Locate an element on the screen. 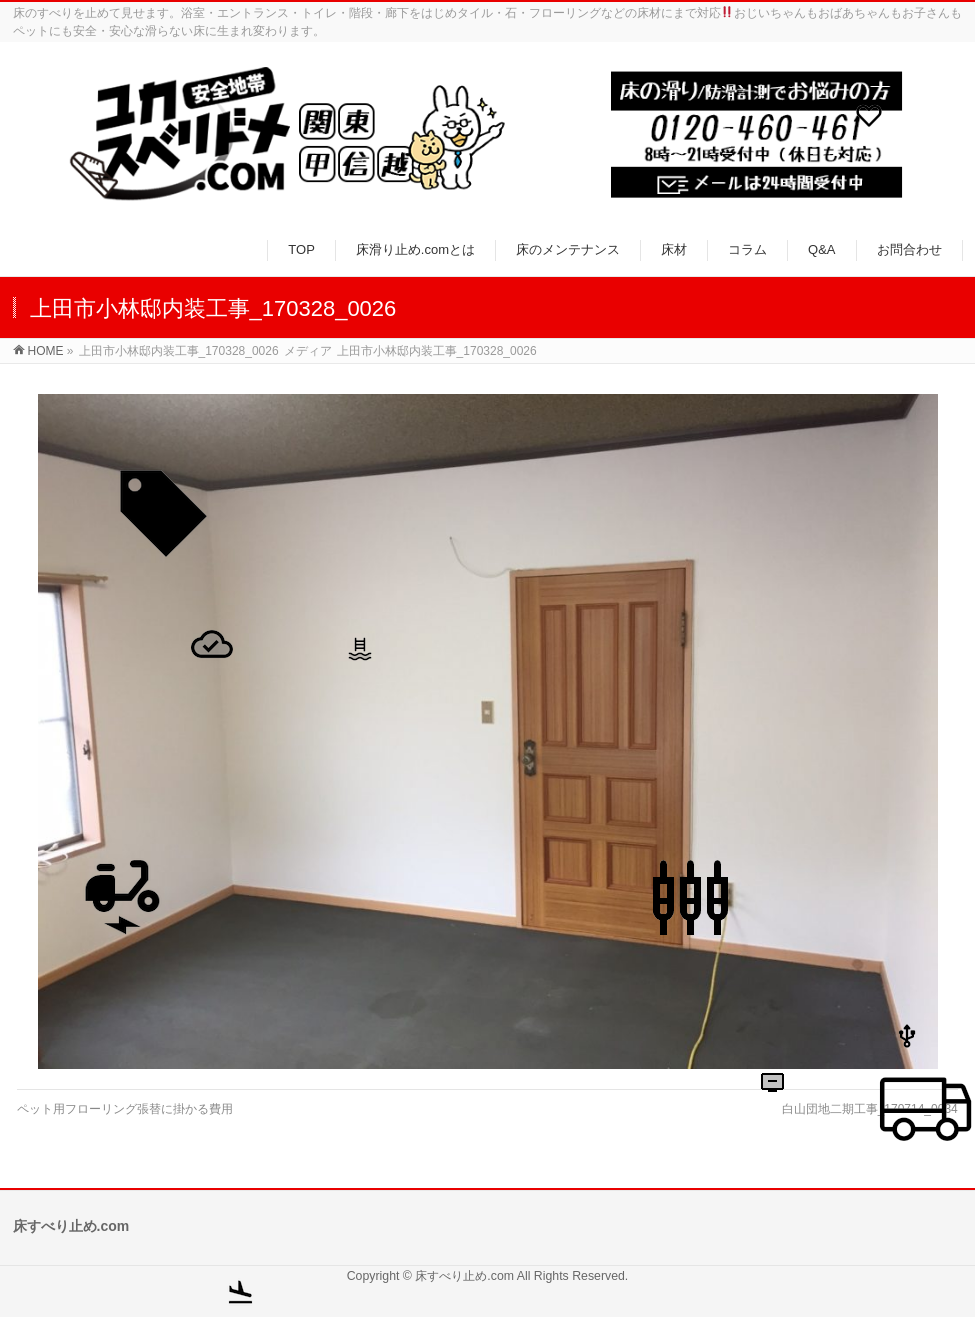 The height and width of the screenshot is (1317, 975). track your delivery status is located at coordinates (922, 1104).